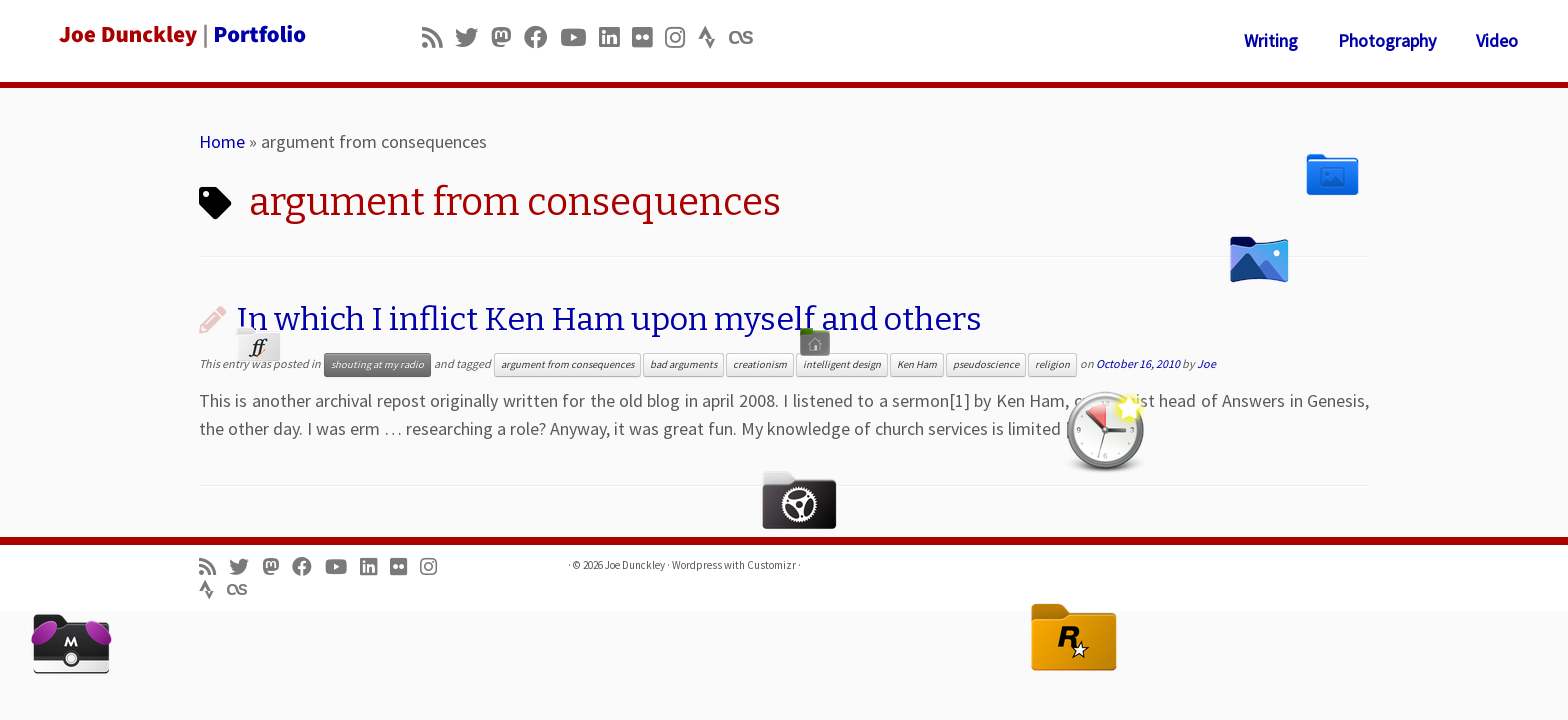 The image size is (1568, 720). I want to click on open panorama photos folder, so click(1259, 261).